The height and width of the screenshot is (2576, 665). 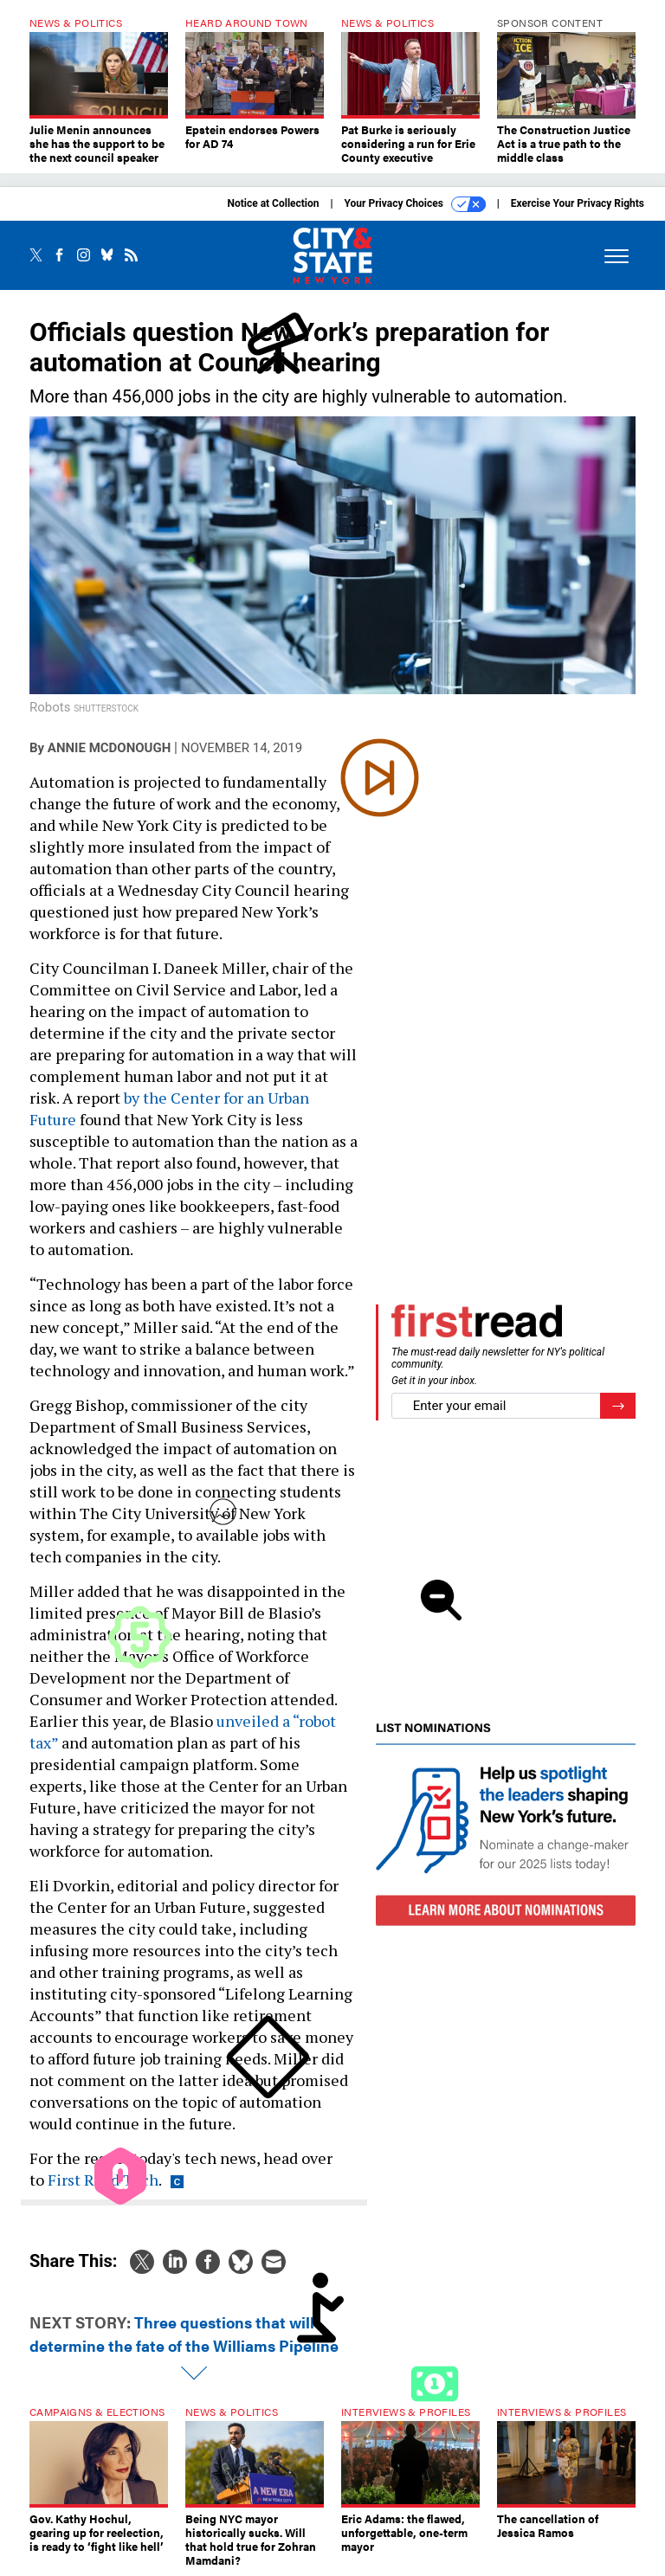 I want to click on view payment or billing details, so click(x=435, y=2384).